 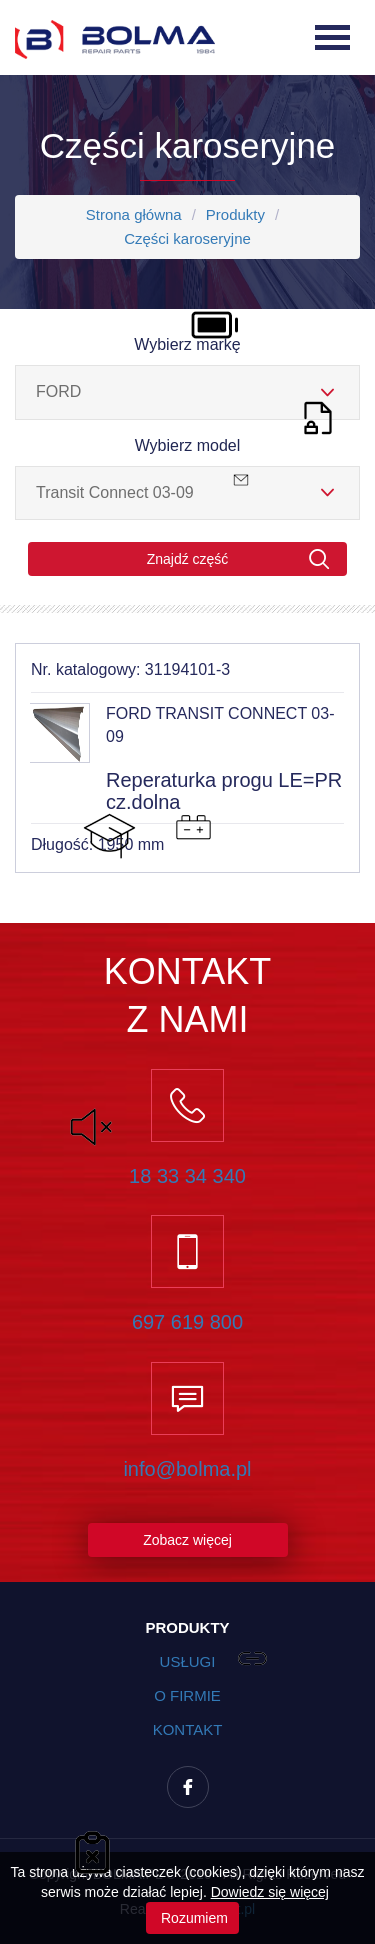 What do you see at coordinates (214, 325) in the screenshot?
I see `indicates battery is fully charged` at bounding box center [214, 325].